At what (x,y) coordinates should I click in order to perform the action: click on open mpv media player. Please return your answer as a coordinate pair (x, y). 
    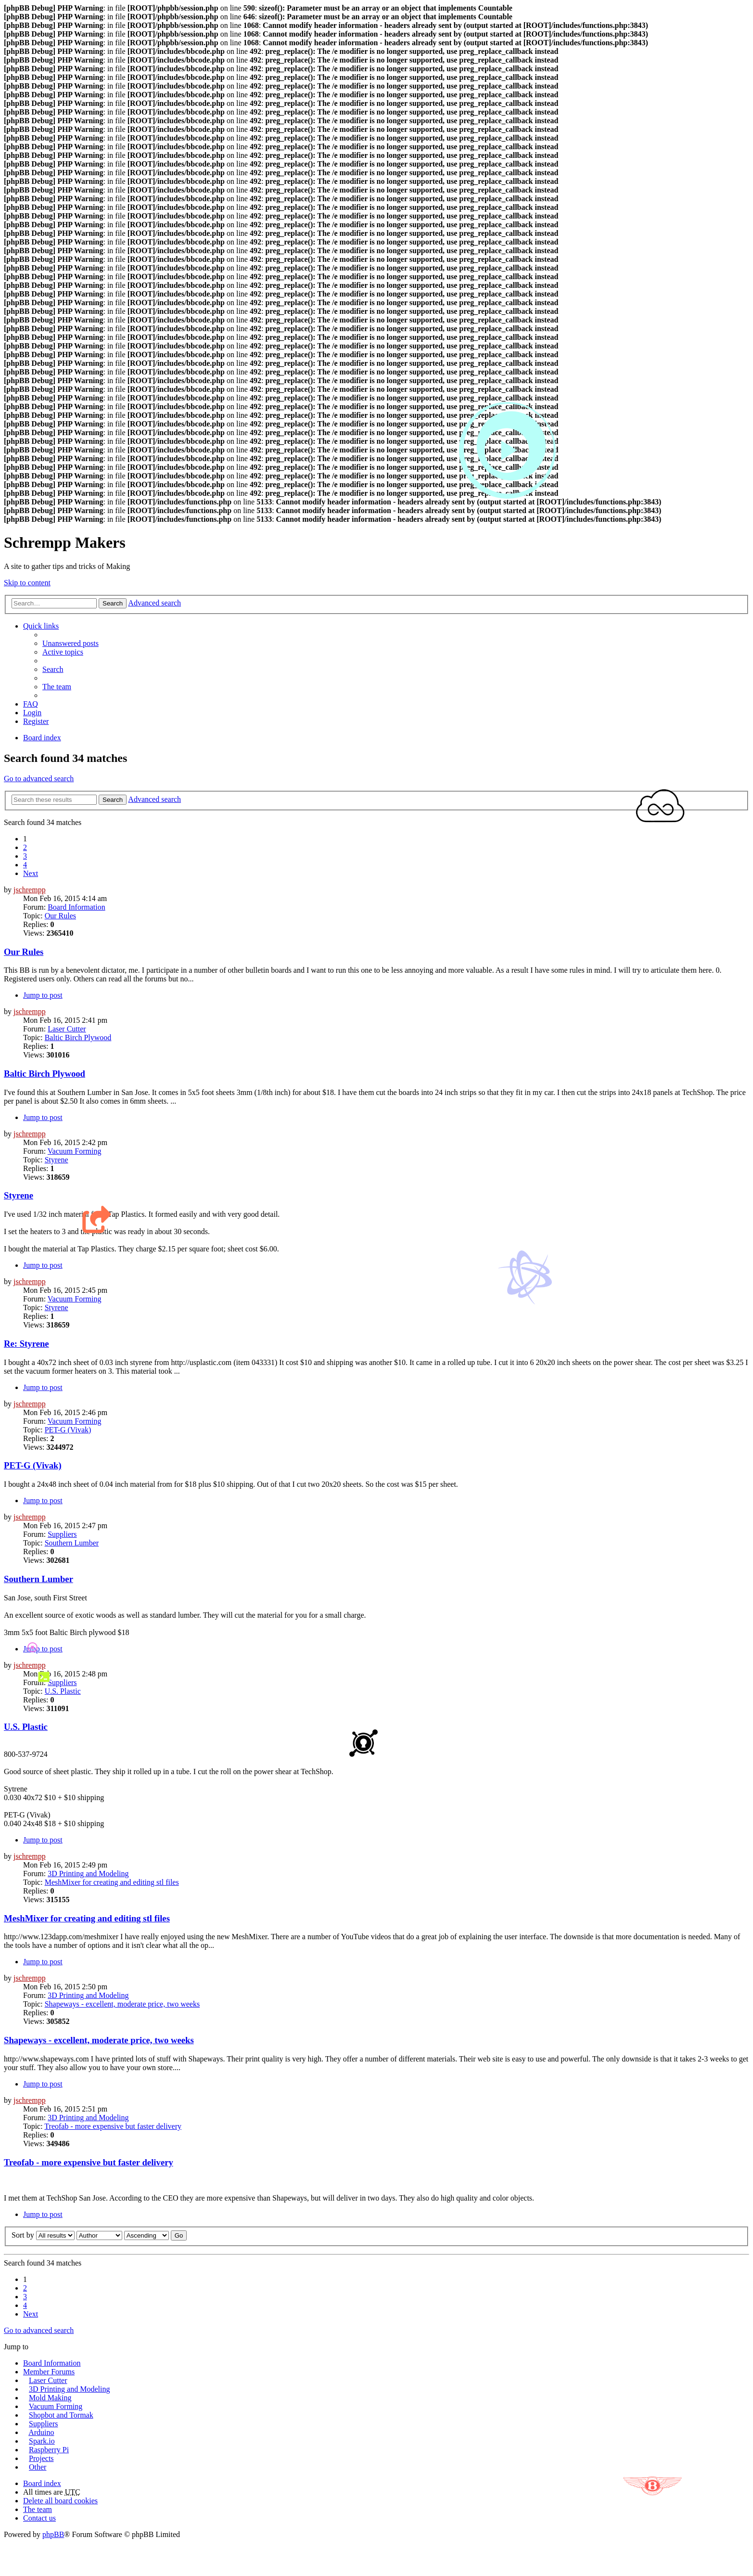
    Looking at the image, I should click on (507, 450).